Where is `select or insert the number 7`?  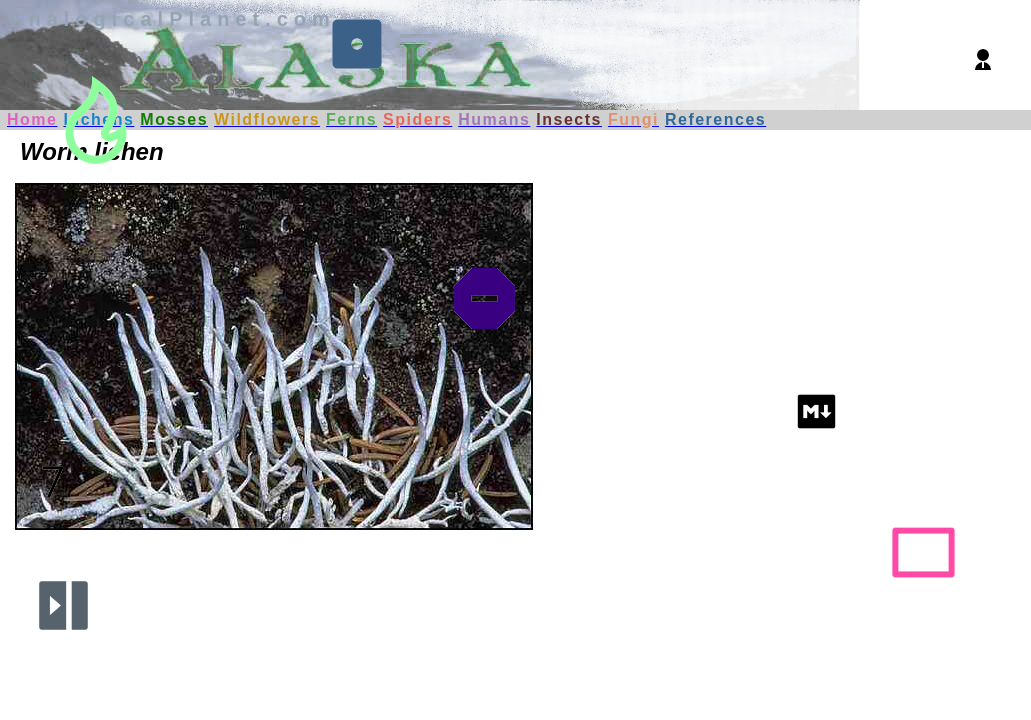
select or insert the number 7 is located at coordinates (52, 482).